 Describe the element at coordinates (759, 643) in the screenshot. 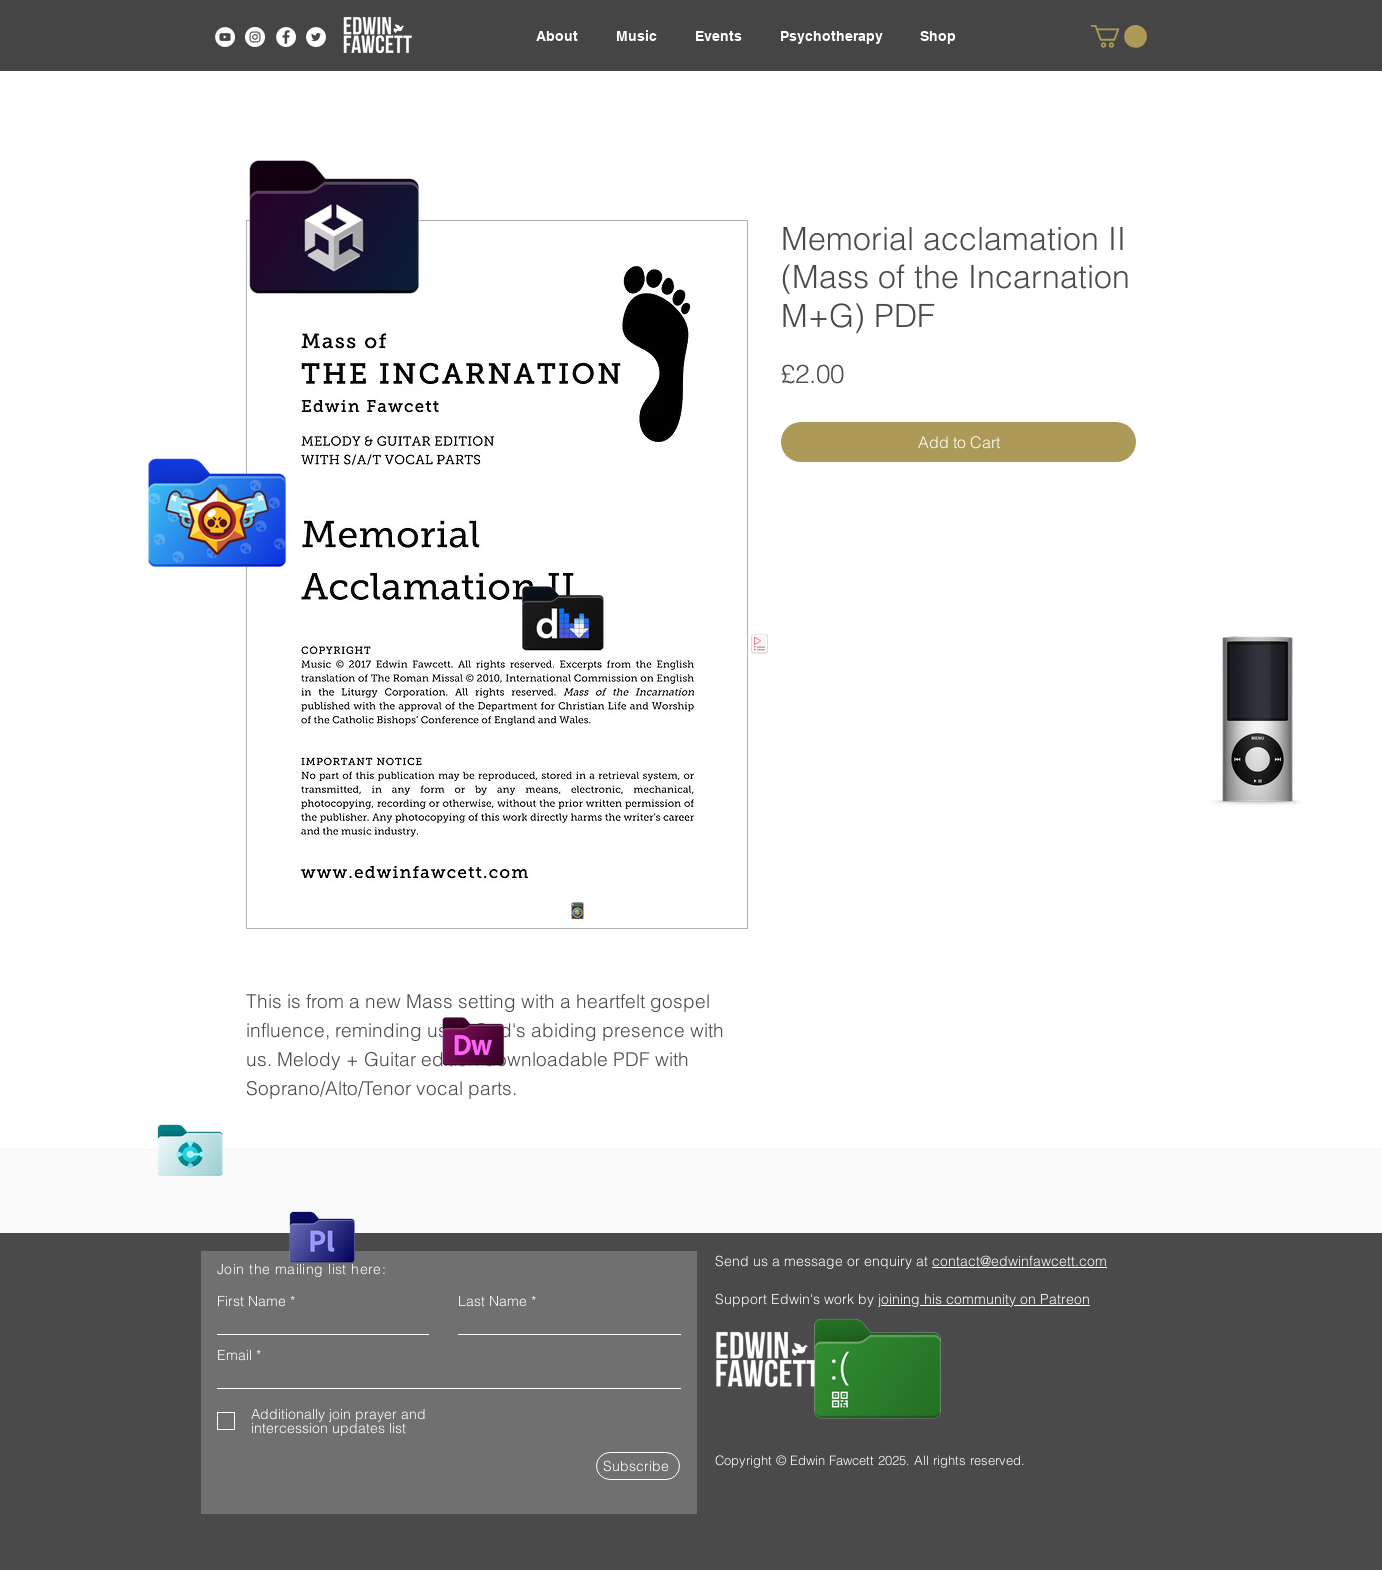

I see `an mp3 playlist file` at that location.